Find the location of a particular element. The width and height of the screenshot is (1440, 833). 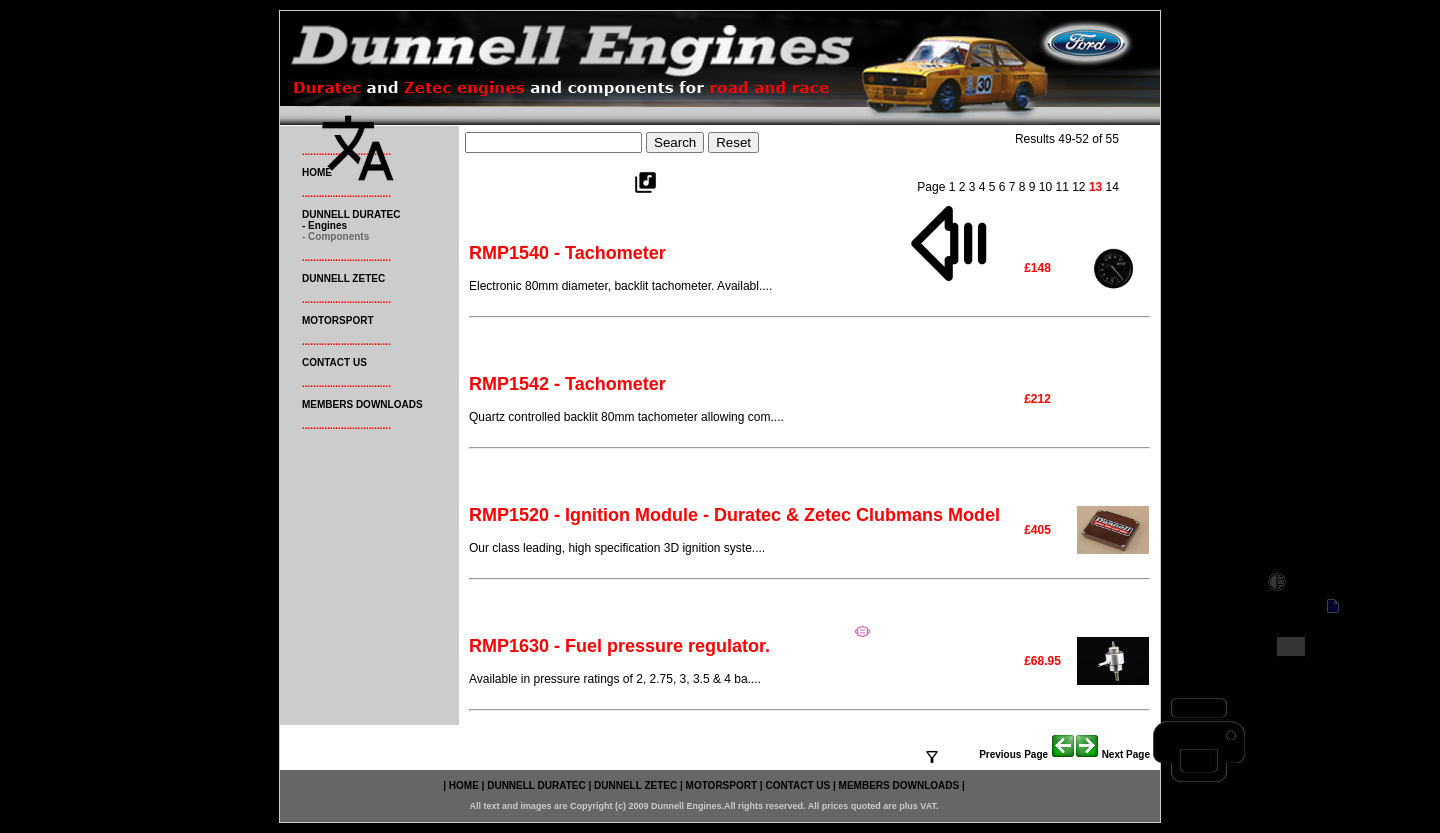

filter or sort content is located at coordinates (932, 757).